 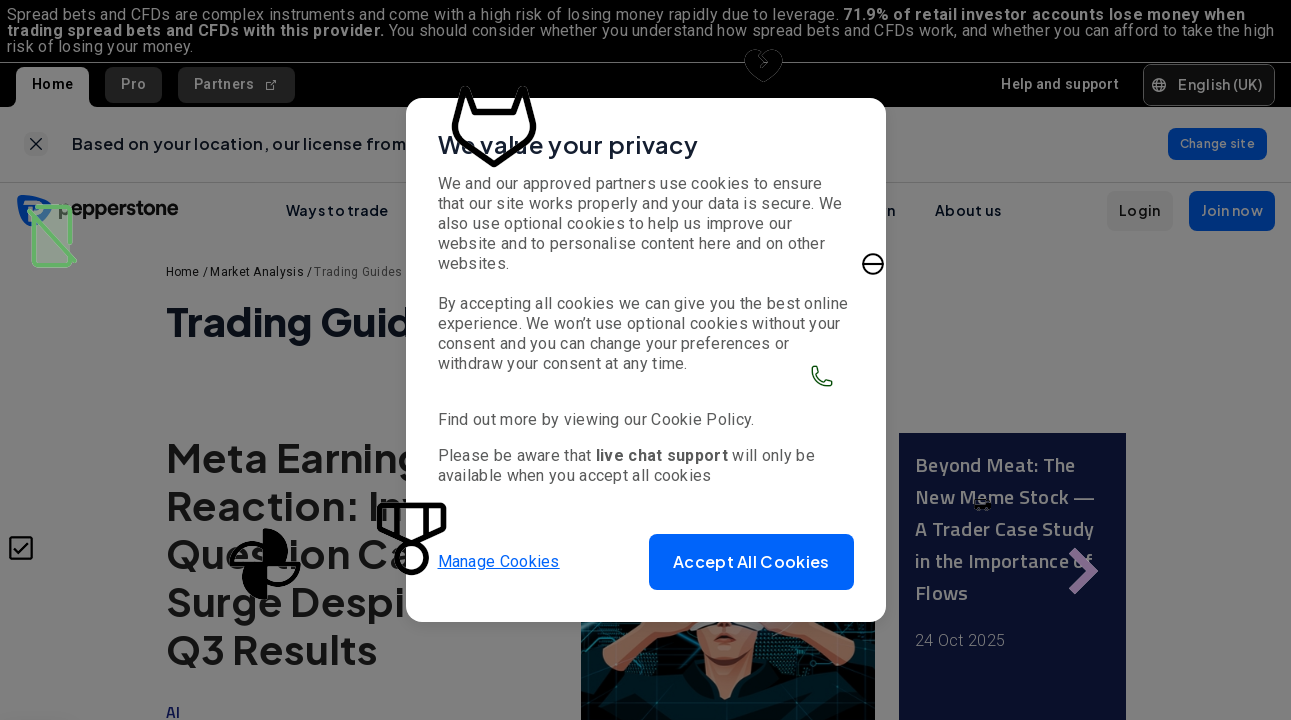 What do you see at coordinates (982, 504) in the screenshot?
I see `track your delivery or shipment` at bounding box center [982, 504].